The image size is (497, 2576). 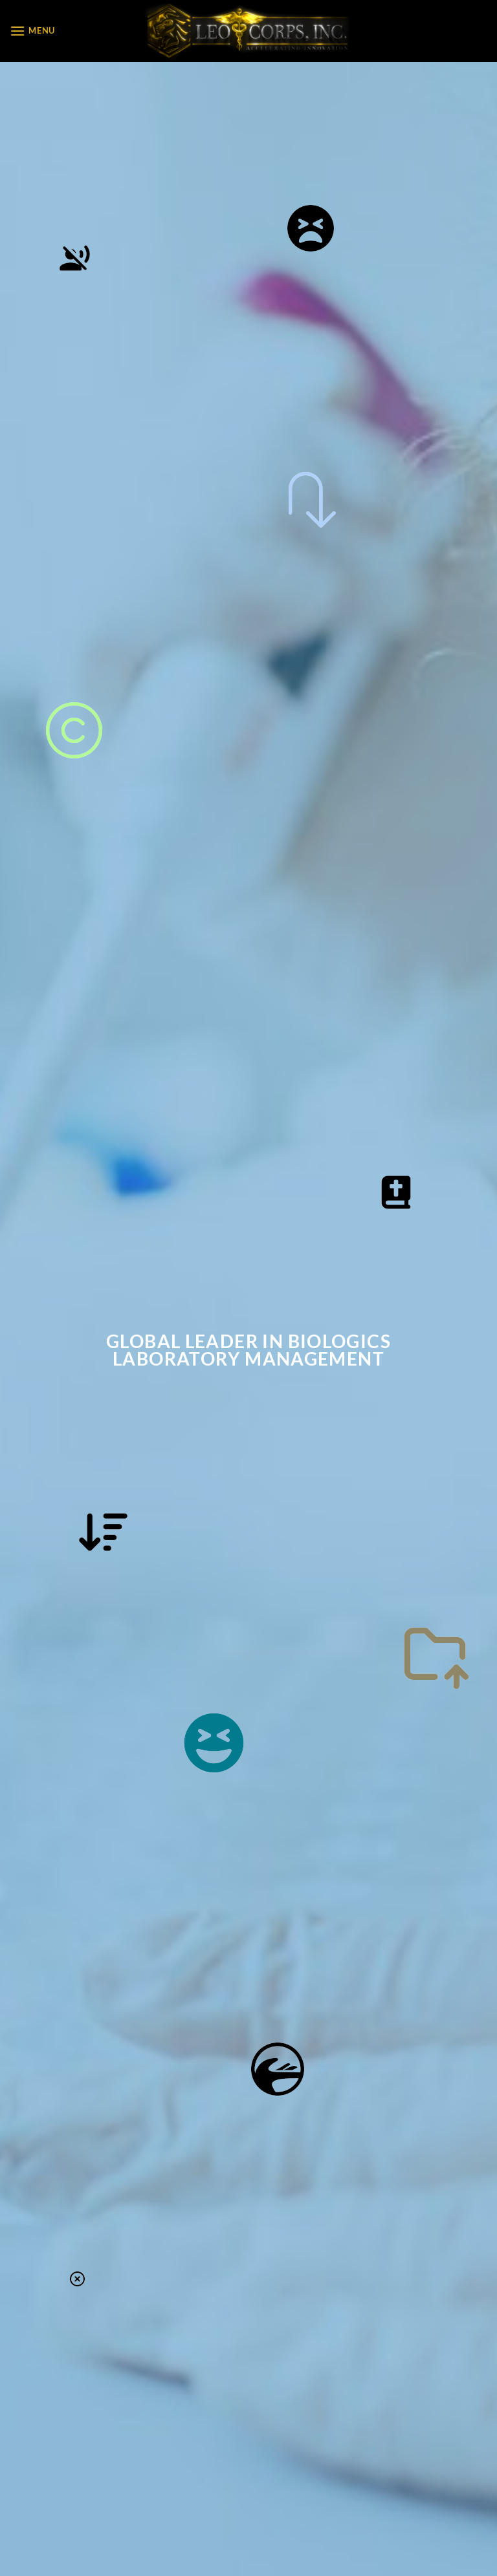 What do you see at coordinates (77, 2279) in the screenshot?
I see `close or dismiss a dialog` at bounding box center [77, 2279].